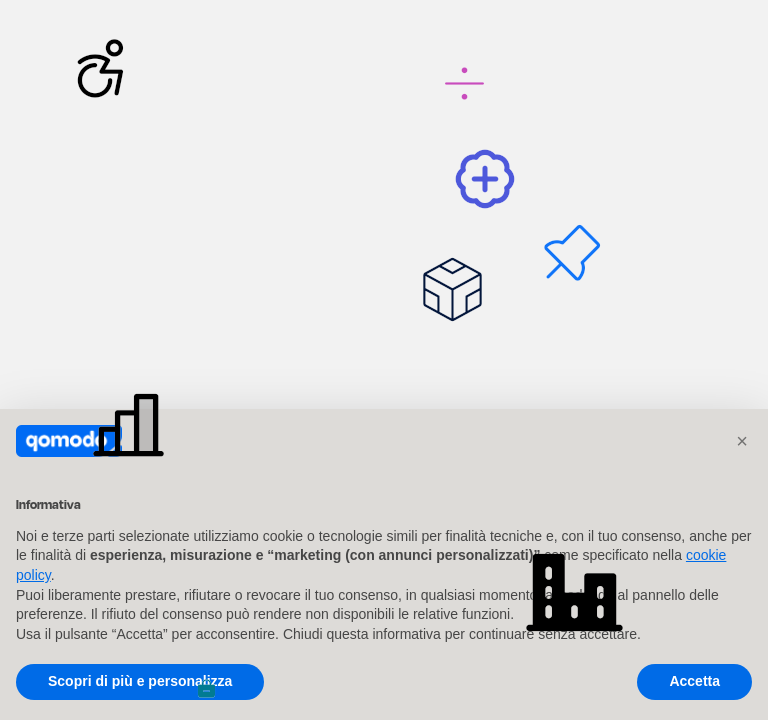  What do you see at coordinates (452, 289) in the screenshot?
I see `open CodeSandbox development environment` at bounding box center [452, 289].